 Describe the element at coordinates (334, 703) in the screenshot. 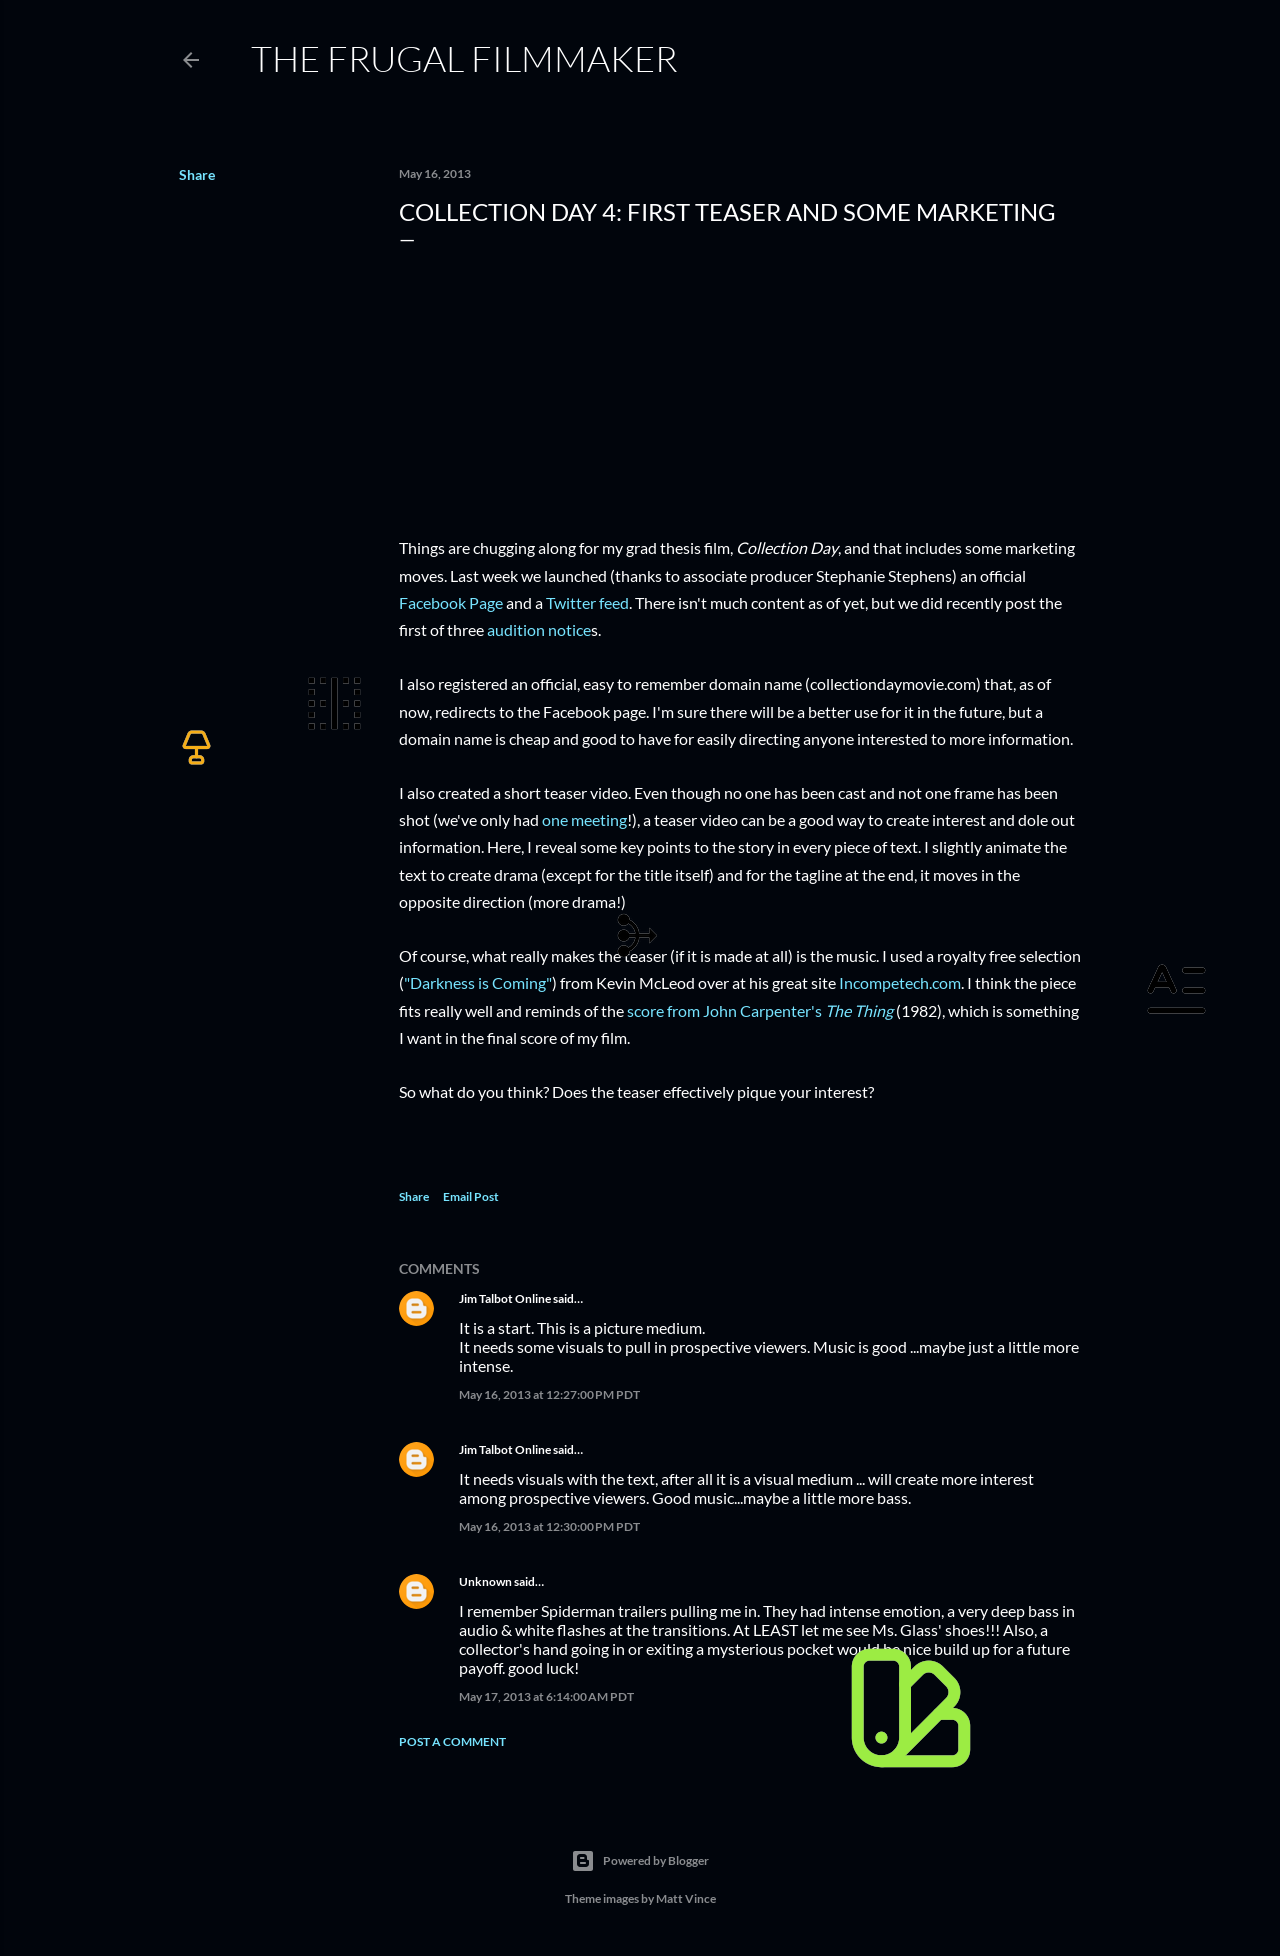

I see `add a vertical border to selected cells` at that location.